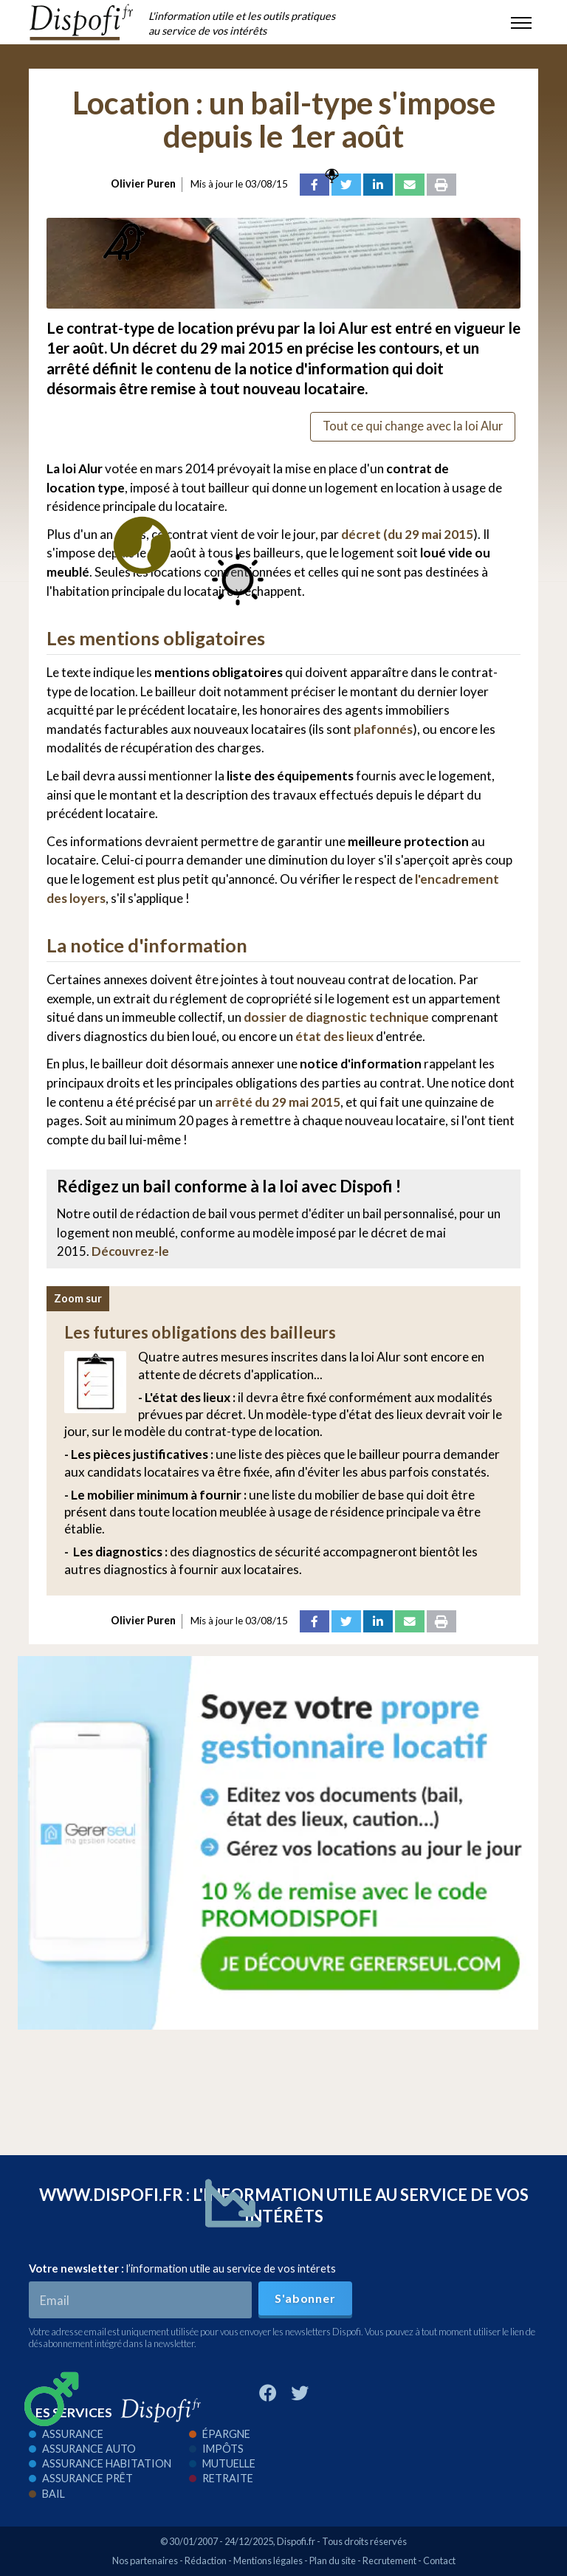 This screenshot has height=2576, width=567. Describe the element at coordinates (331, 176) in the screenshot. I see `access emergency or backup features` at that location.